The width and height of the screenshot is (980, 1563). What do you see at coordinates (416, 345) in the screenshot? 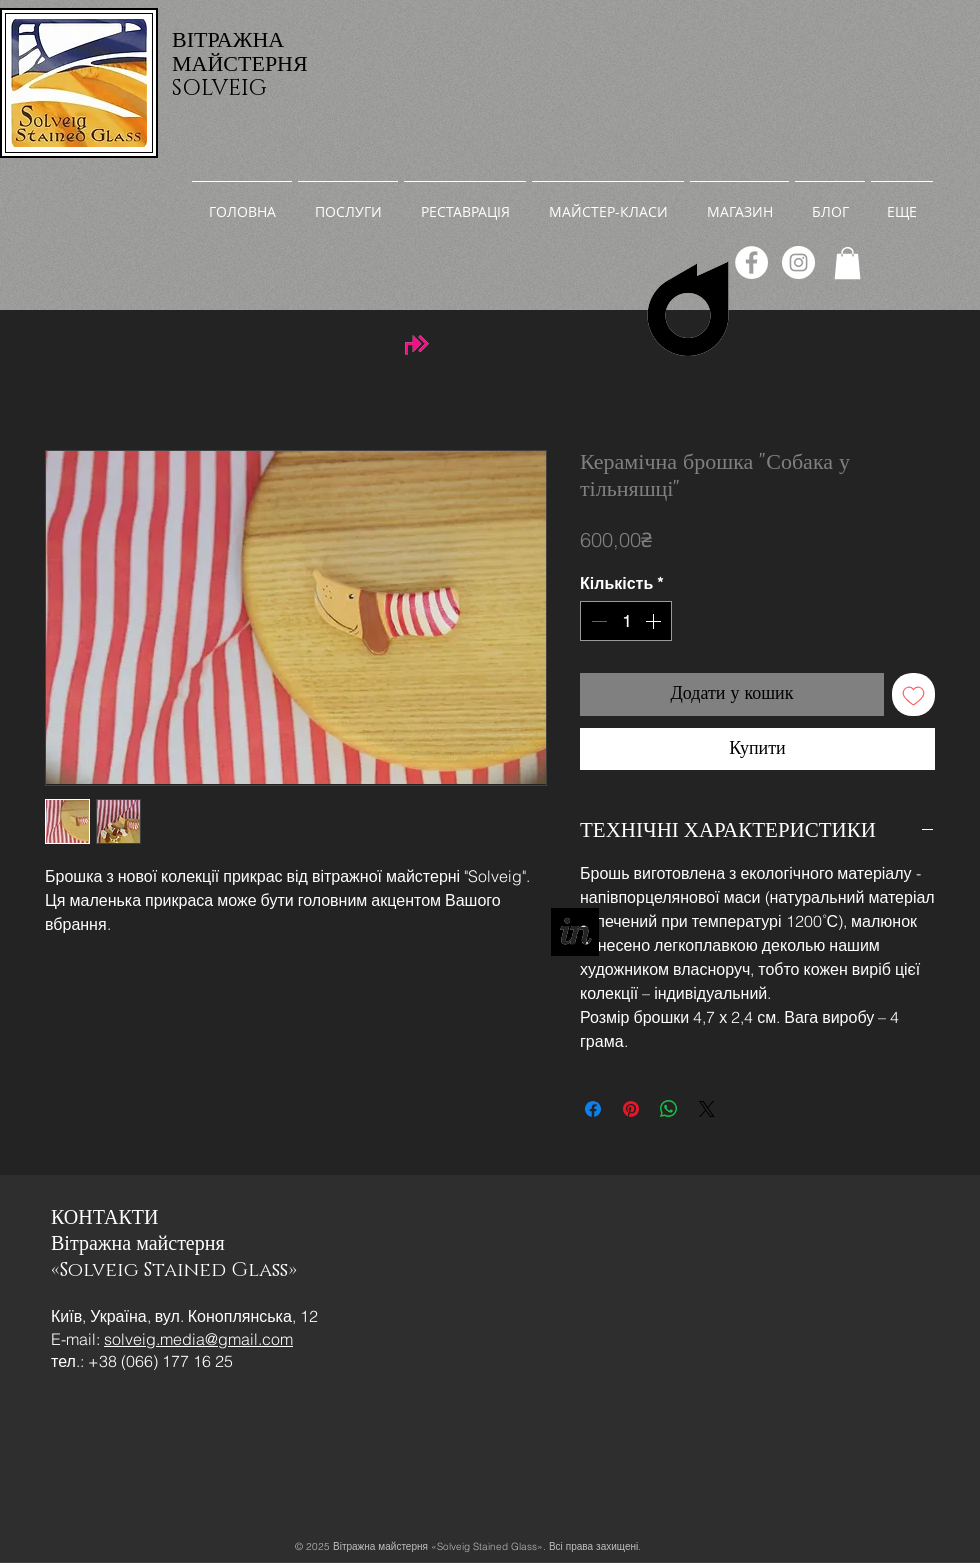
I see `forward message to multiple recipients` at bounding box center [416, 345].